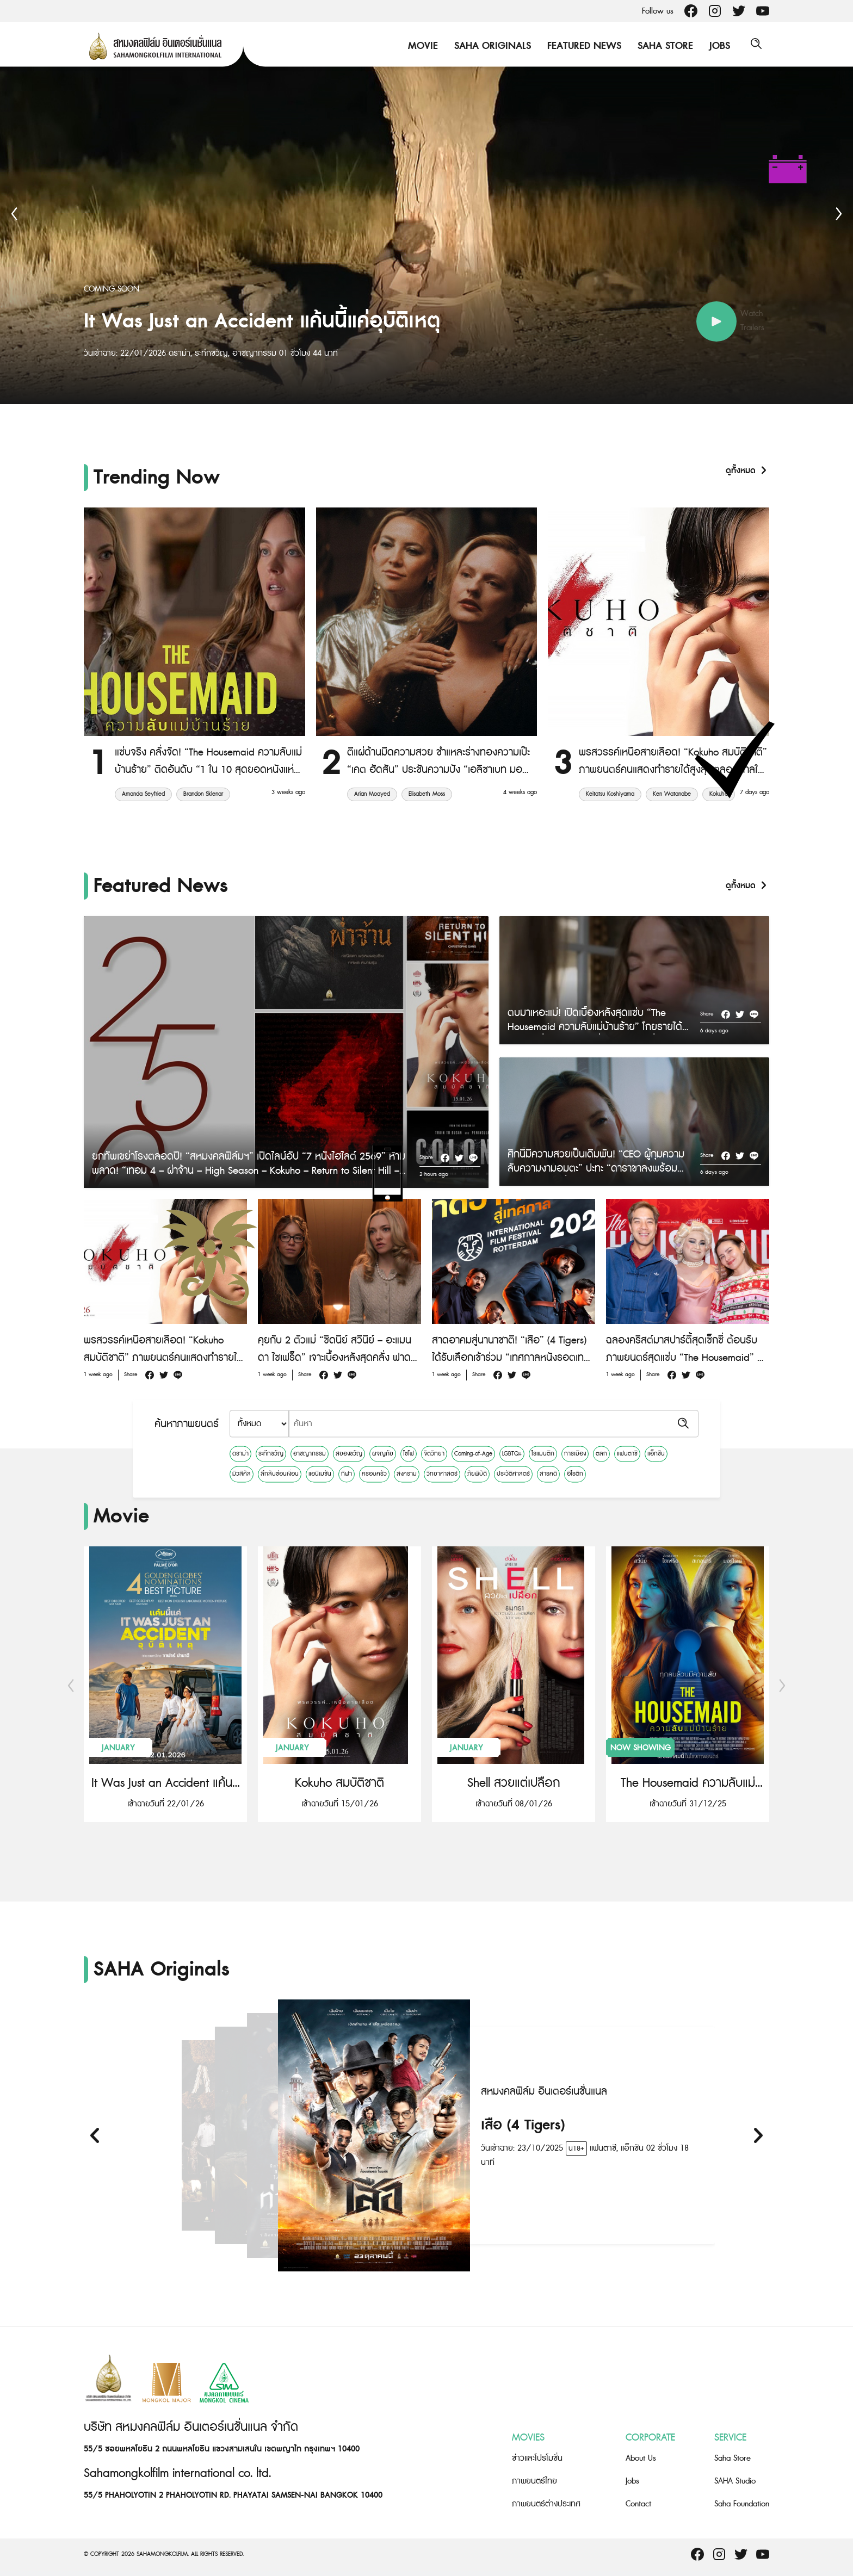  Describe the element at coordinates (788, 169) in the screenshot. I see `view vehicle battery status` at that location.